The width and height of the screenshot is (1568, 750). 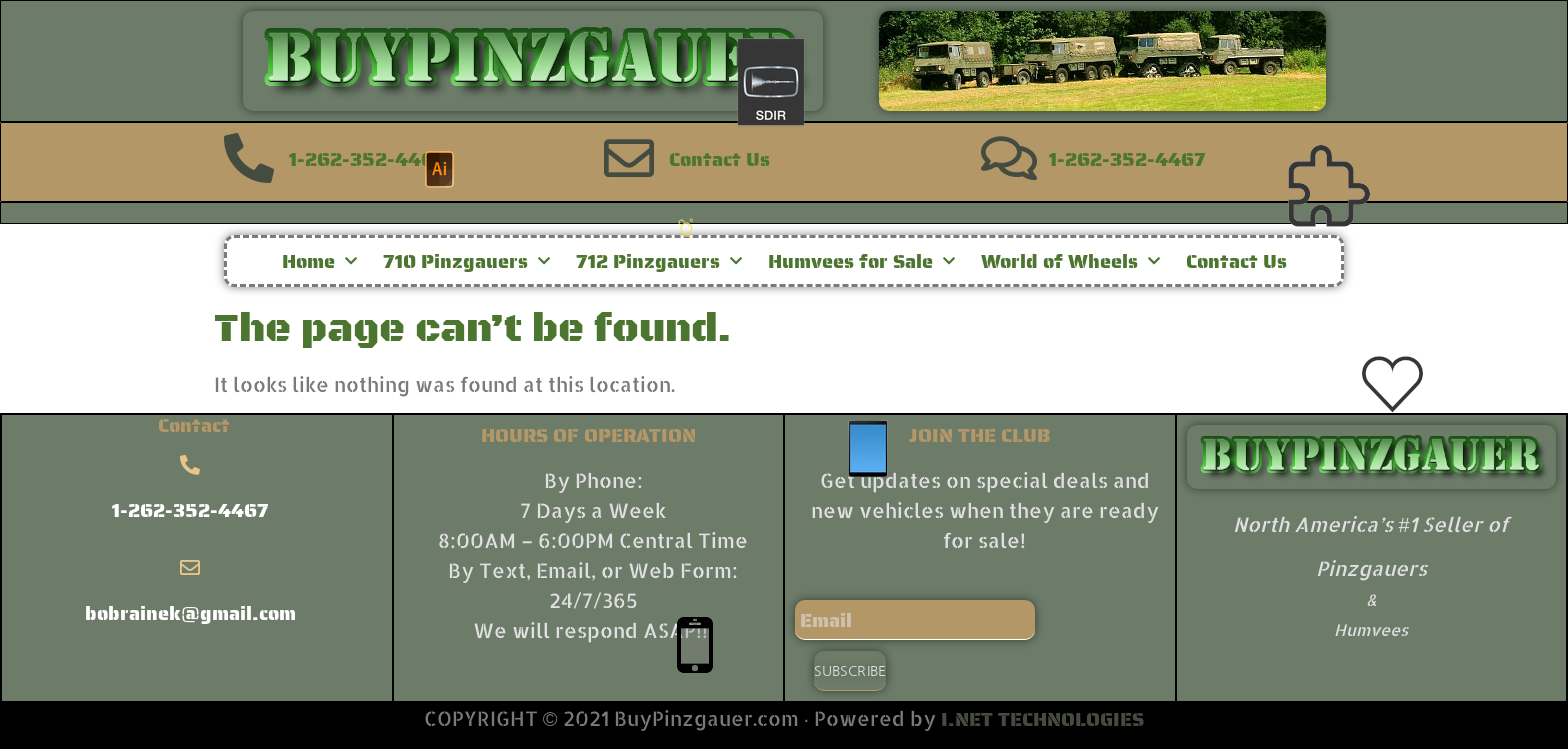 What do you see at coordinates (686, 227) in the screenshot?
I see `add particle effects to video` at bounding box center [686, 227].